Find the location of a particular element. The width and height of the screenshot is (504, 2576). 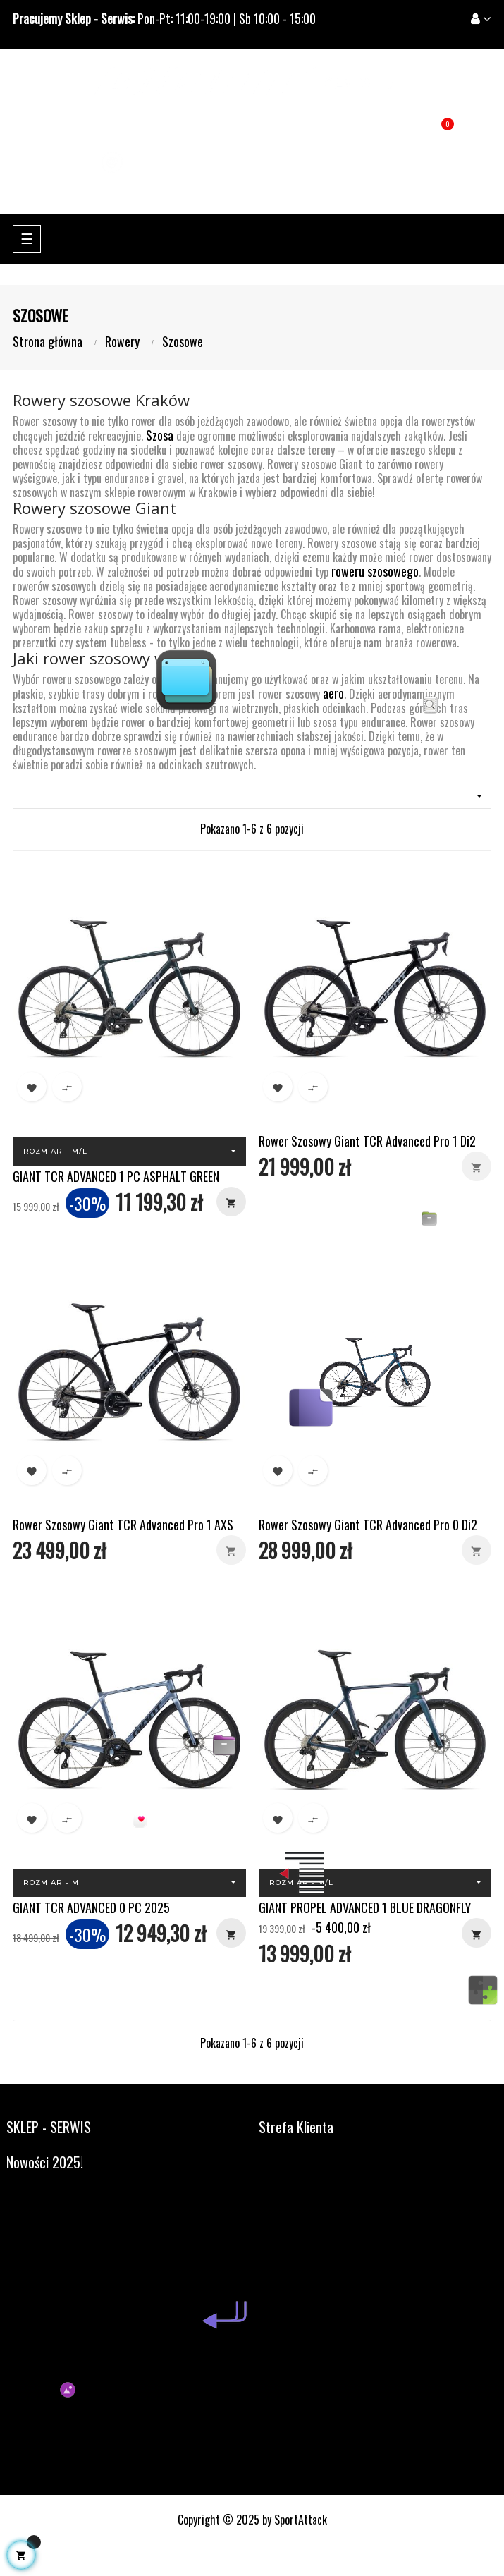

open the file manager application is located at coordinates (224, 1745).